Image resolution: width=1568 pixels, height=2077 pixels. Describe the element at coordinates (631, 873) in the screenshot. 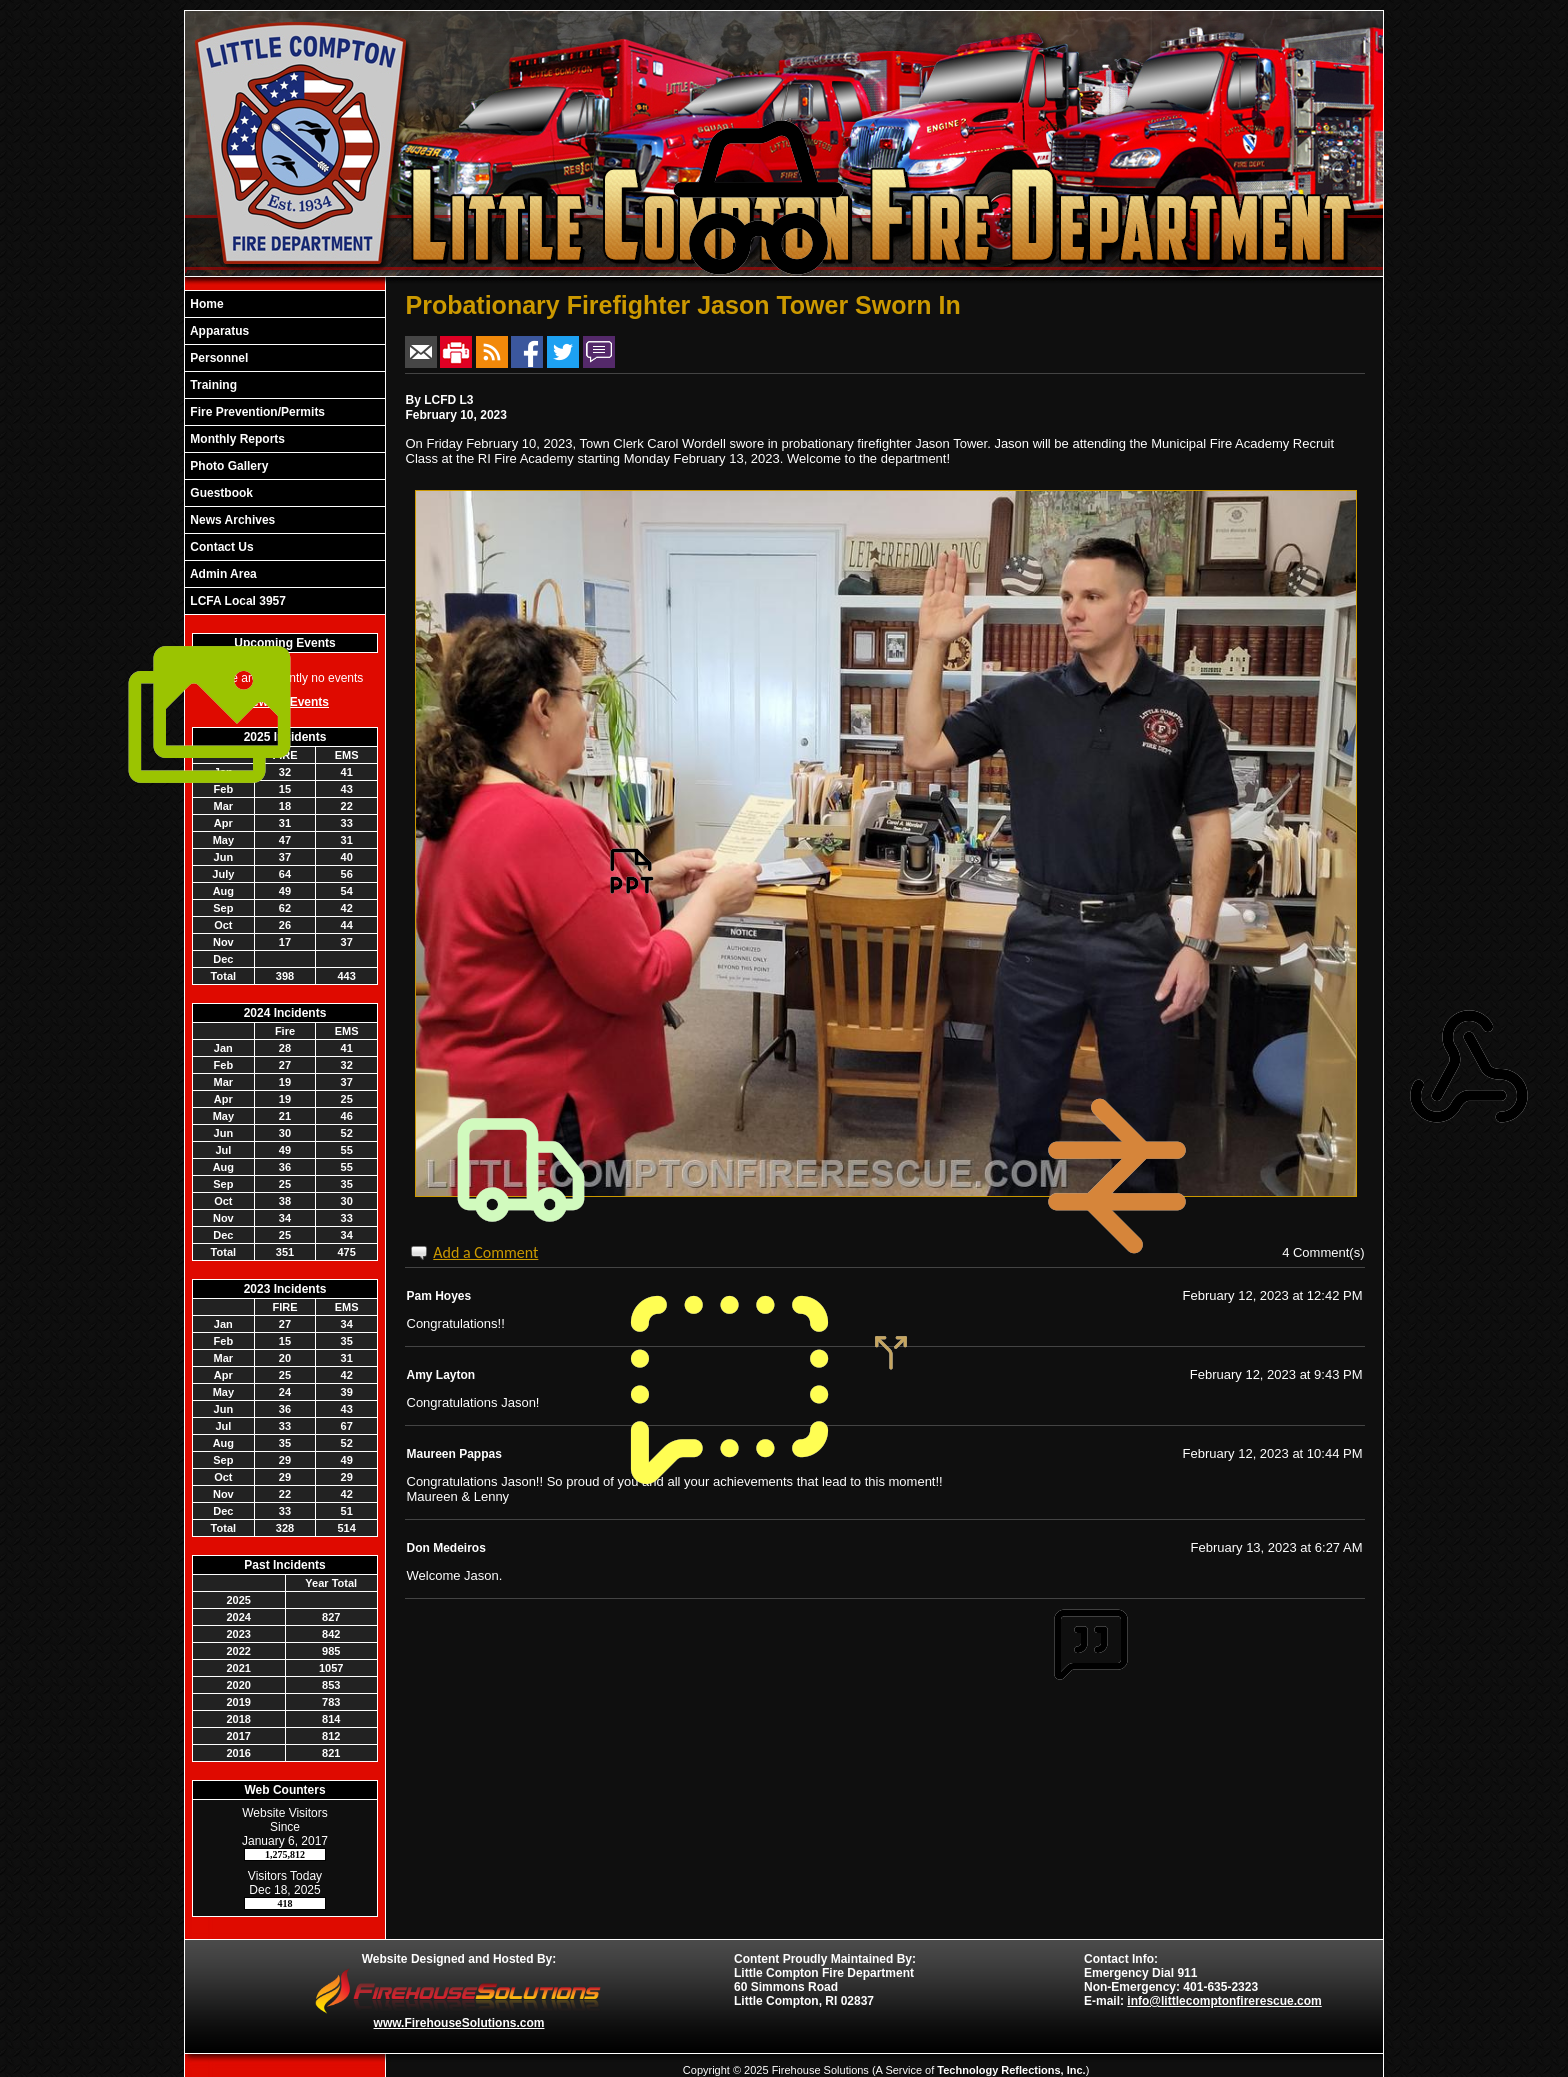

I see `open a PowerPoint presentation file` at that location.